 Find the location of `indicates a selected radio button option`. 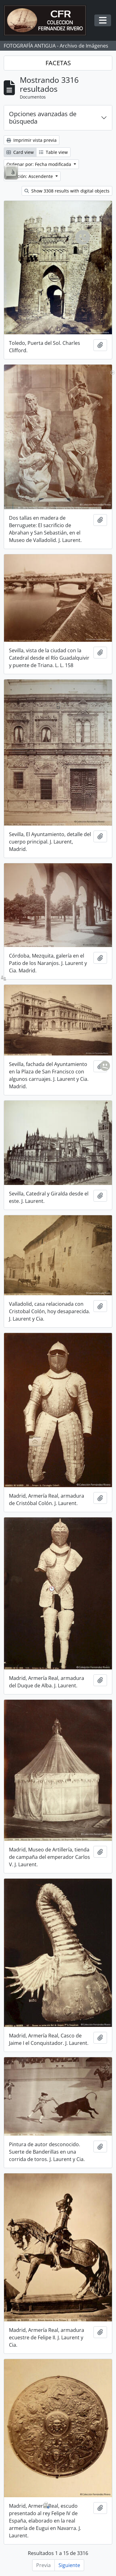

indicates a selected radio button option is located at coordinates (113, 373).